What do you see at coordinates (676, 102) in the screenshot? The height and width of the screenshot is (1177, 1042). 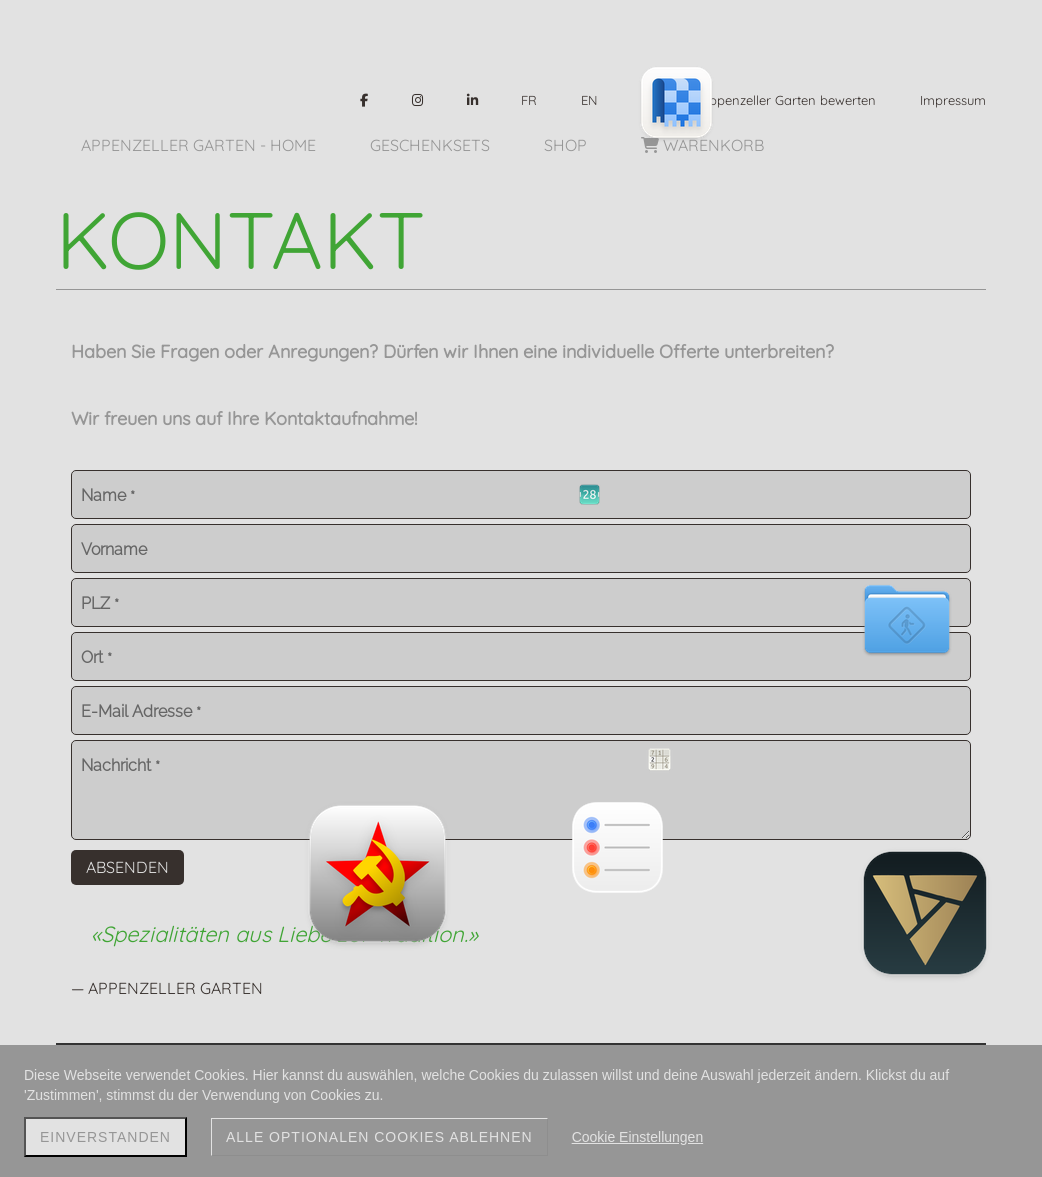 I see `open Blanket ambient sound app` at bounding box center [676, 102].